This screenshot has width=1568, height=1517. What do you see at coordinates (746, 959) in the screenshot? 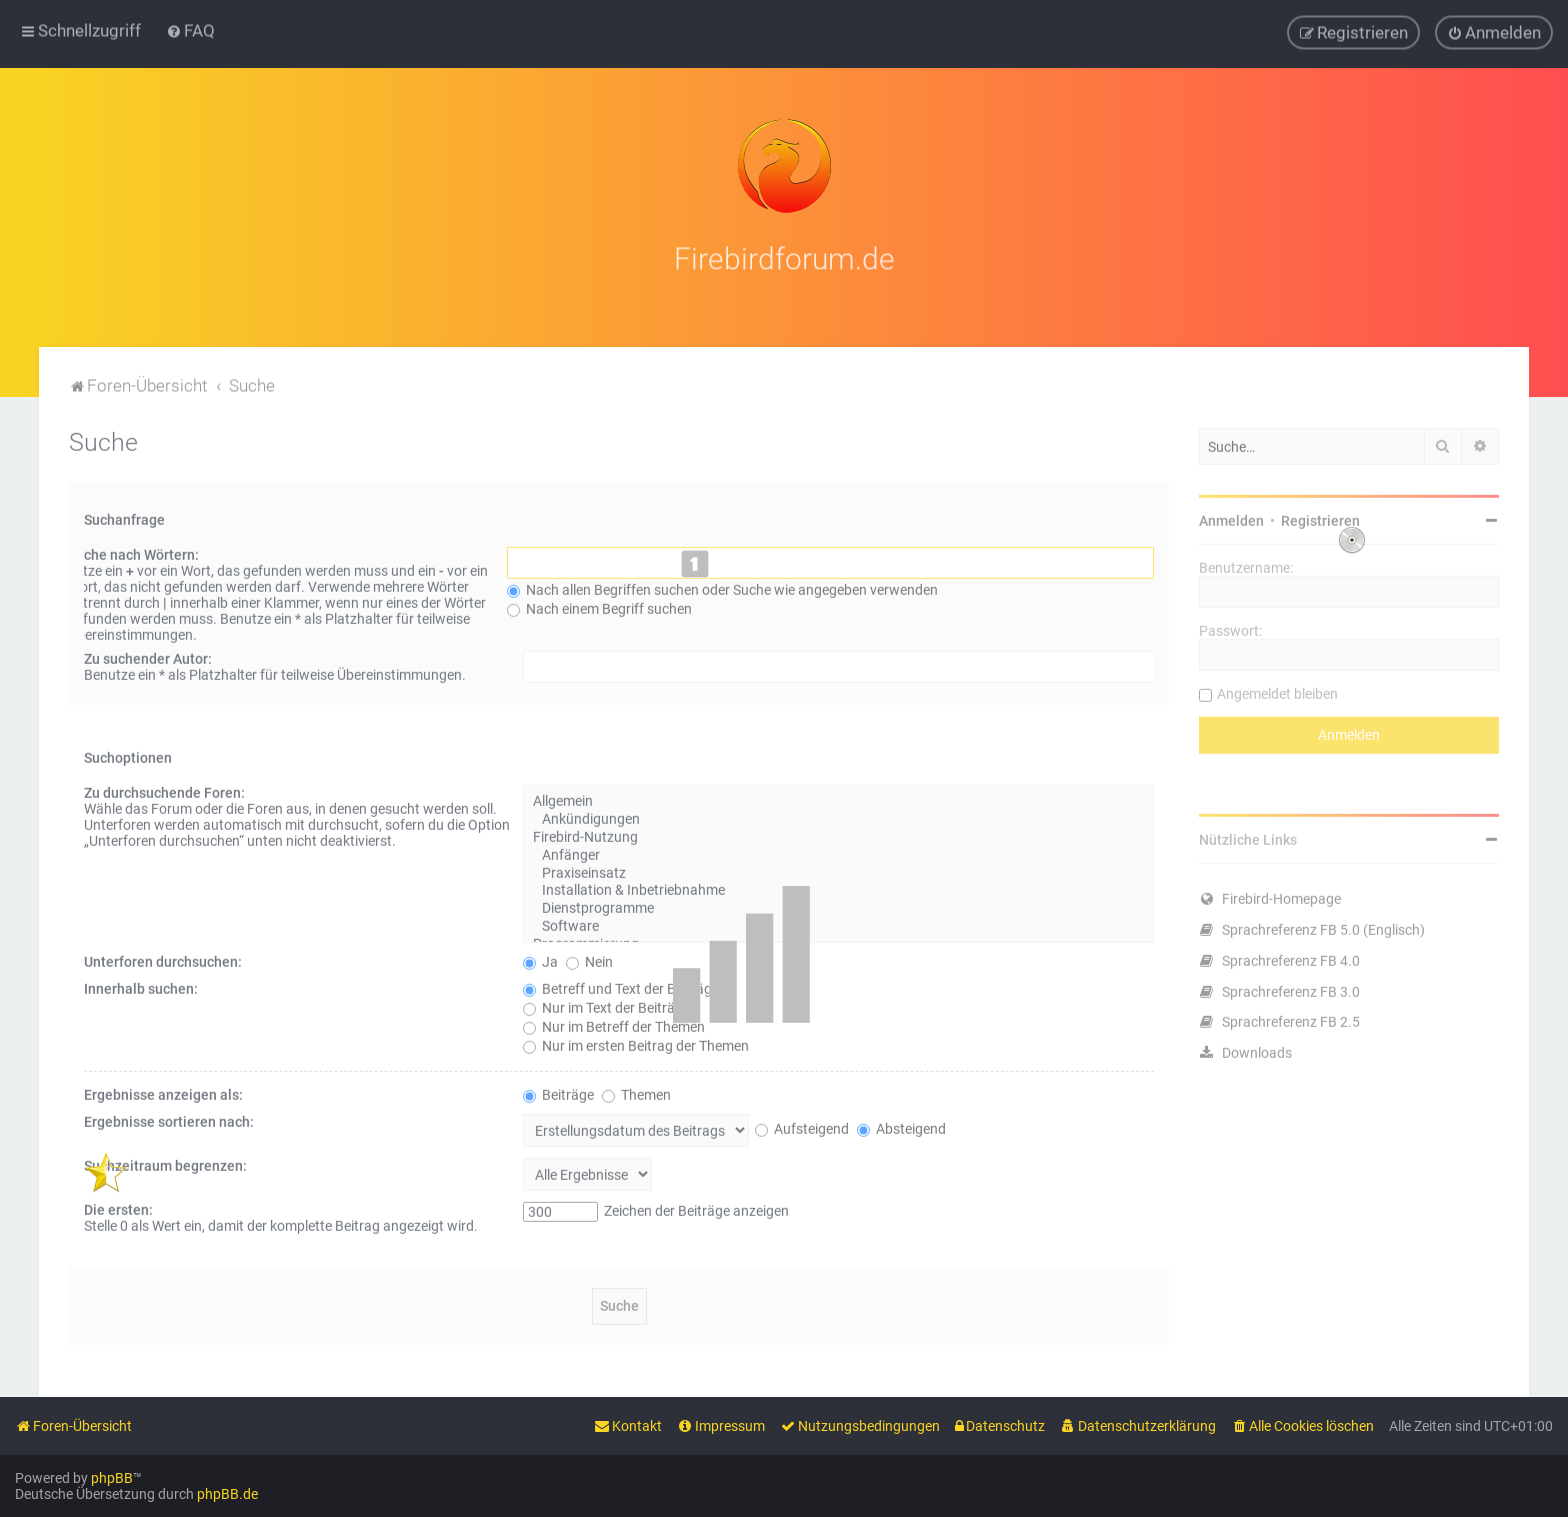
I see `cellular signal excellent symbol network icon` at bounding box center [746, 959].